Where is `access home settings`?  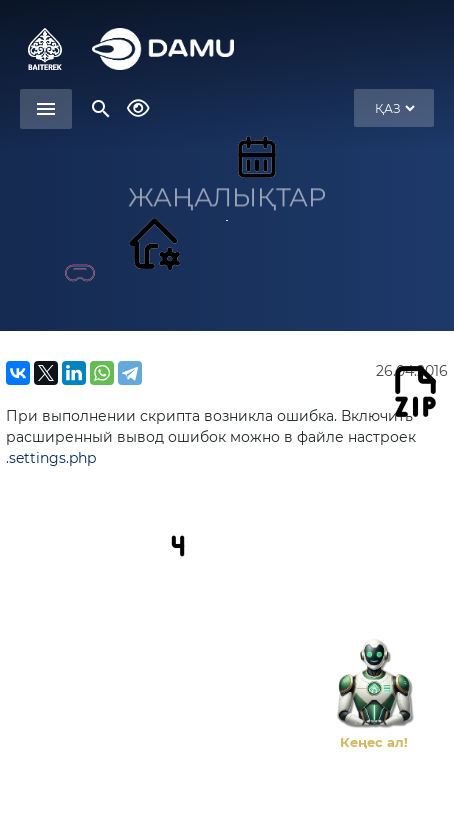
access home settings is located at coordinates (154, 243).